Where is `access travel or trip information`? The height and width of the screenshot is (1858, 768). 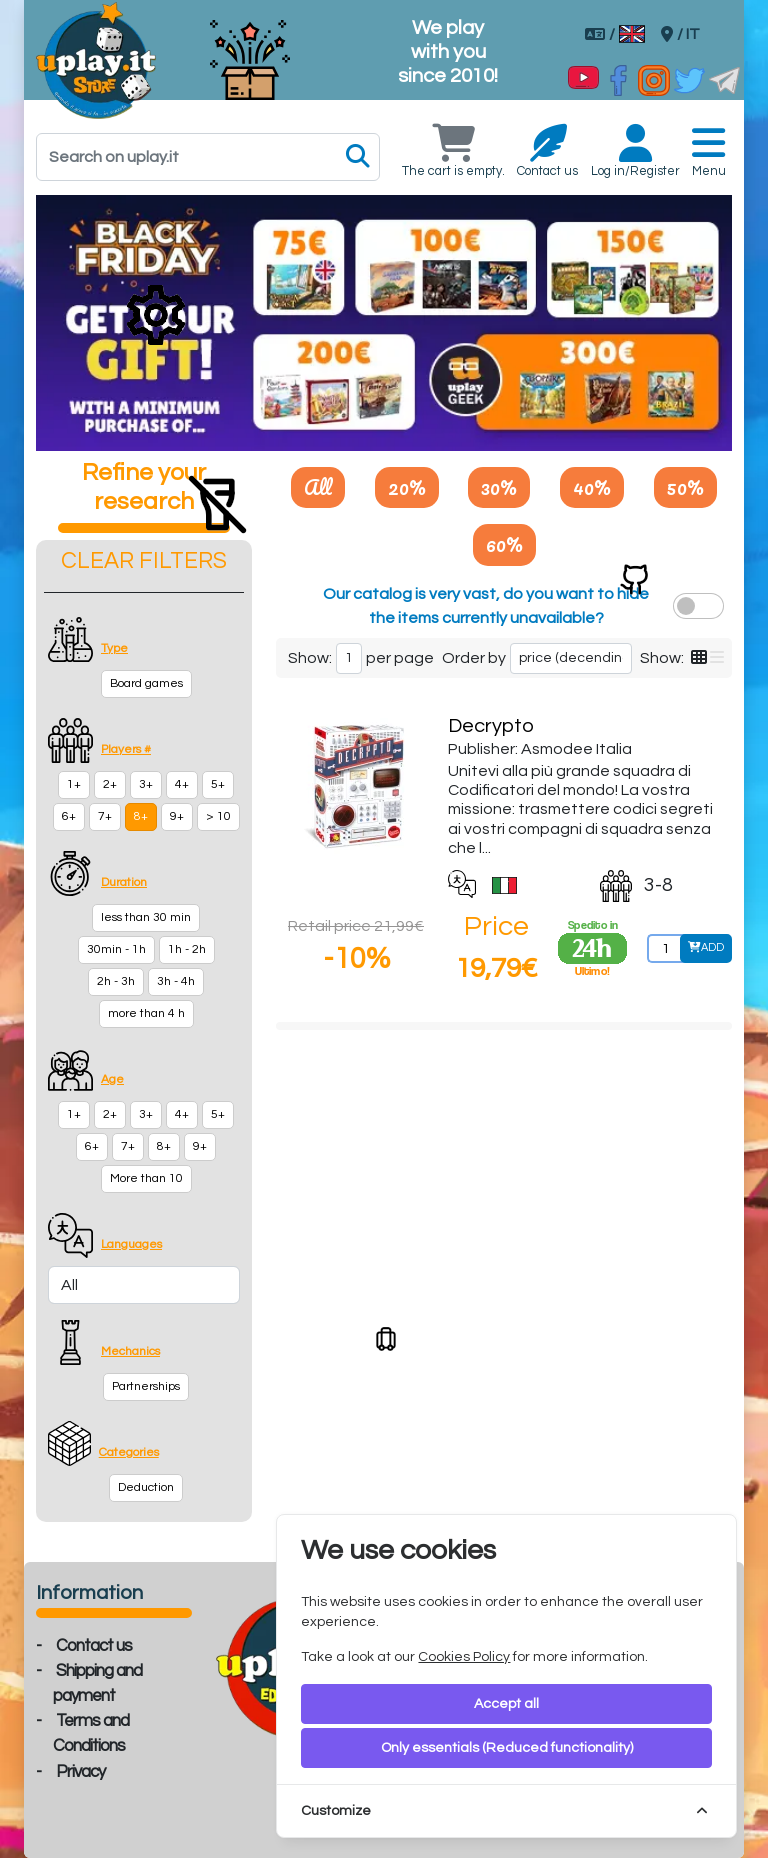 access travel or trip information is located at coordinates (386, 1339).